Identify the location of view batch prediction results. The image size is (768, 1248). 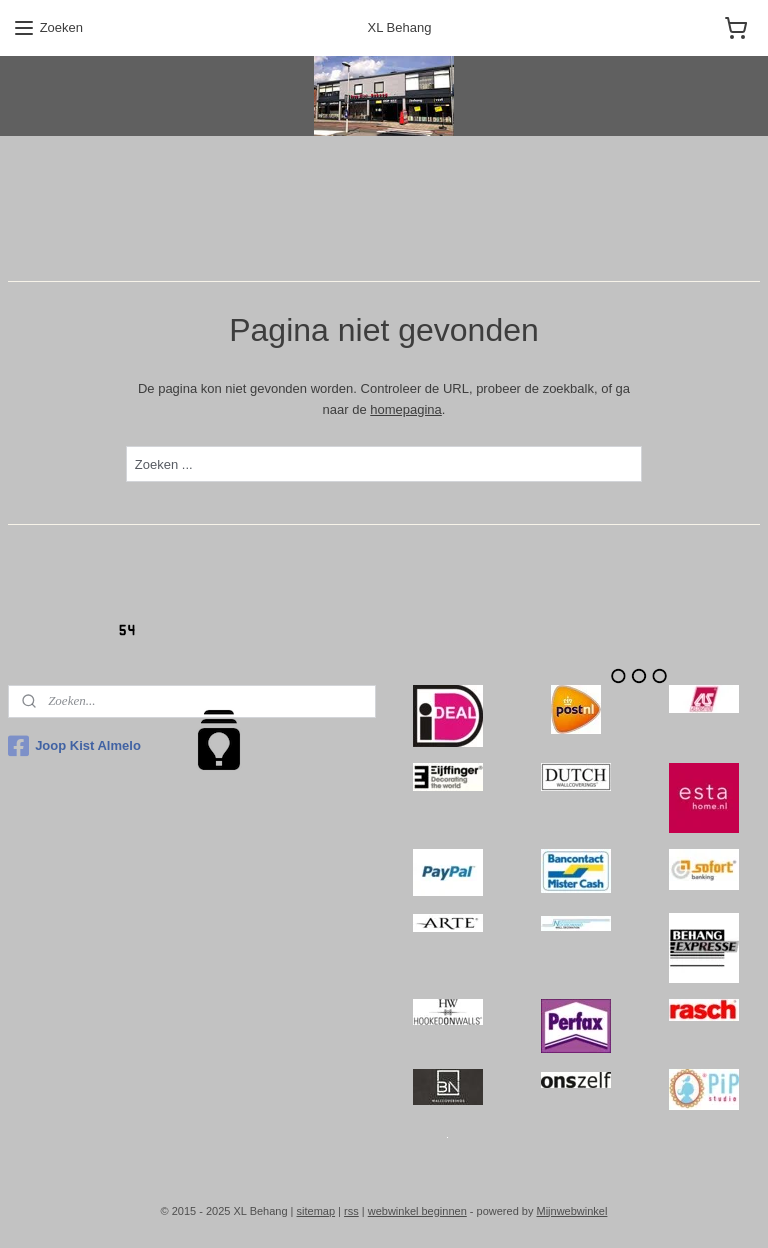
(219, 740).